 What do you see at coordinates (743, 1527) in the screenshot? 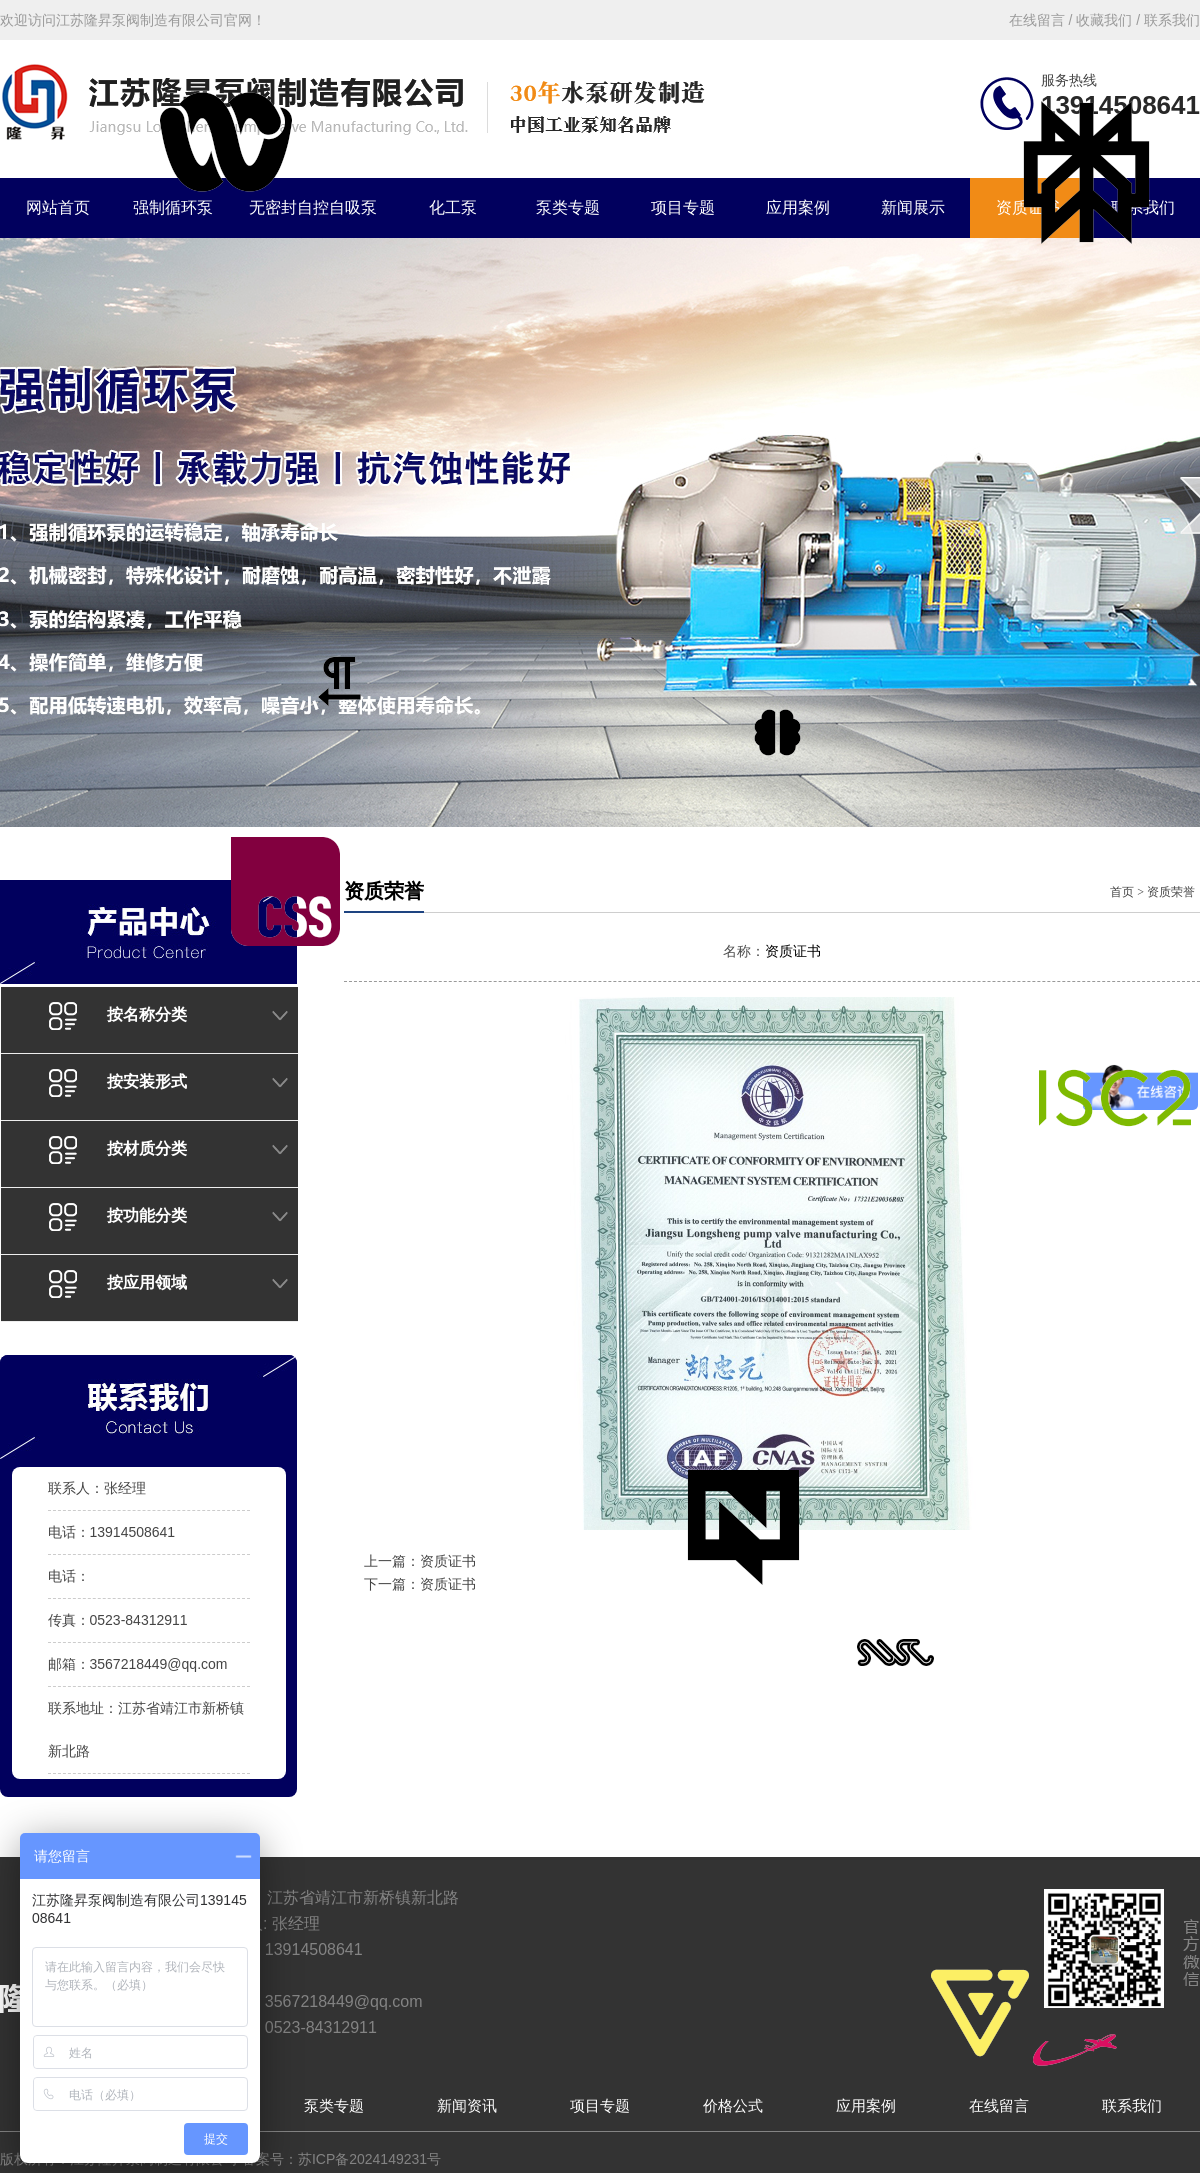
I see `NATS.io messaging system logo` at bounding box center [743, 1527].